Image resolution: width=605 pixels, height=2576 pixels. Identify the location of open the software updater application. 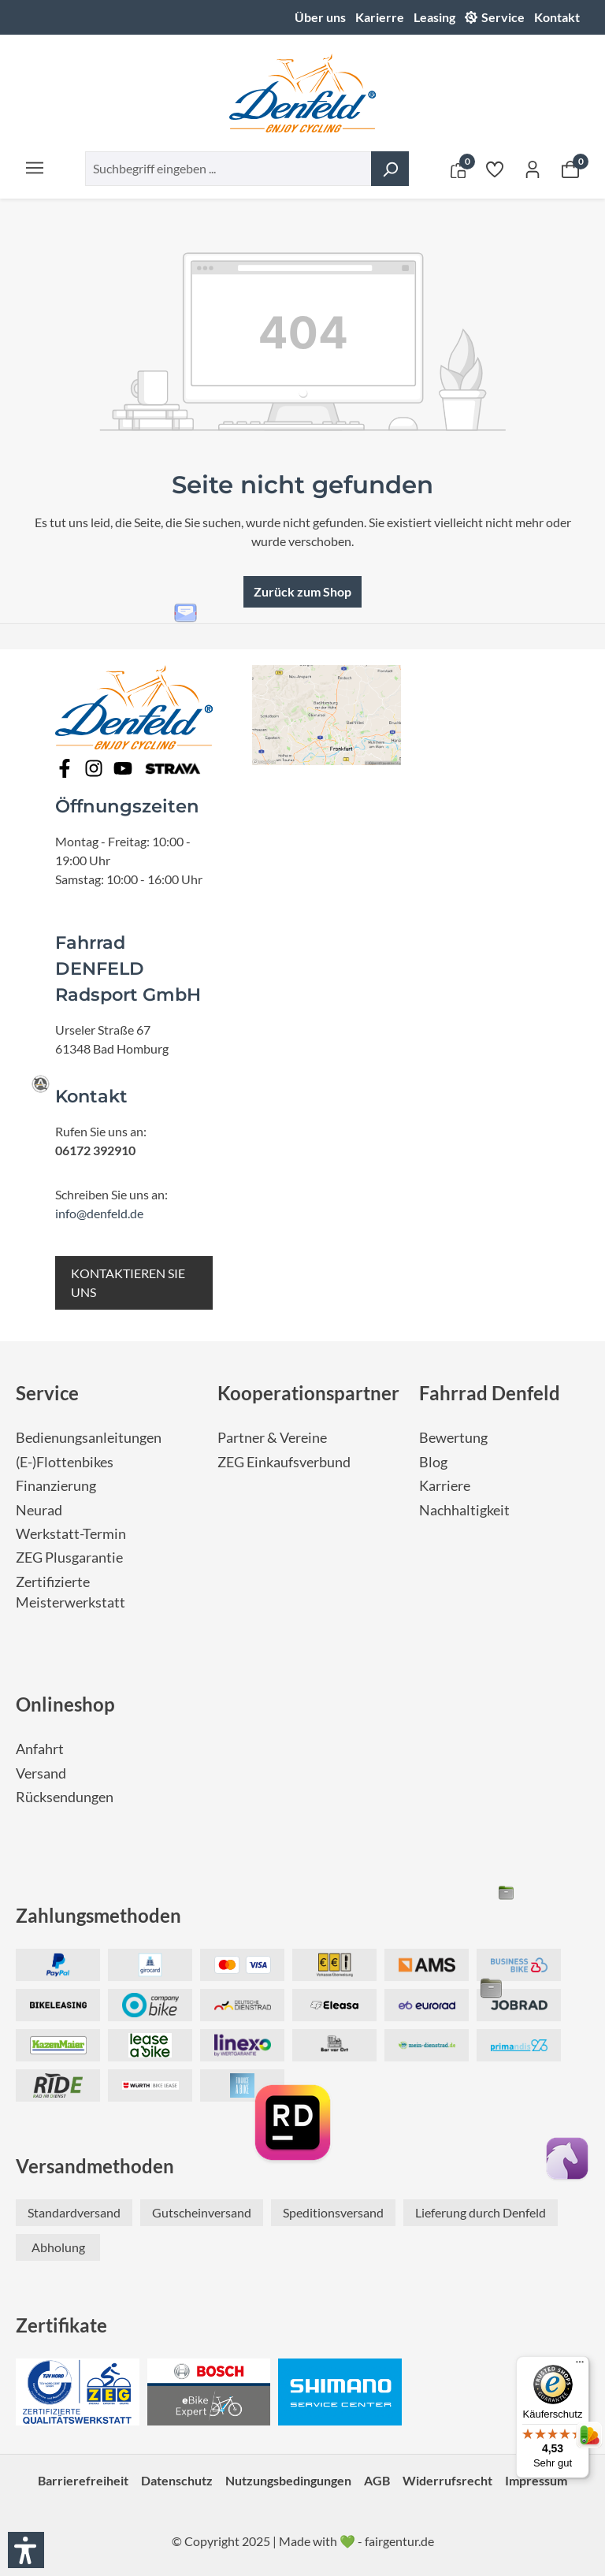
(40, 1084).